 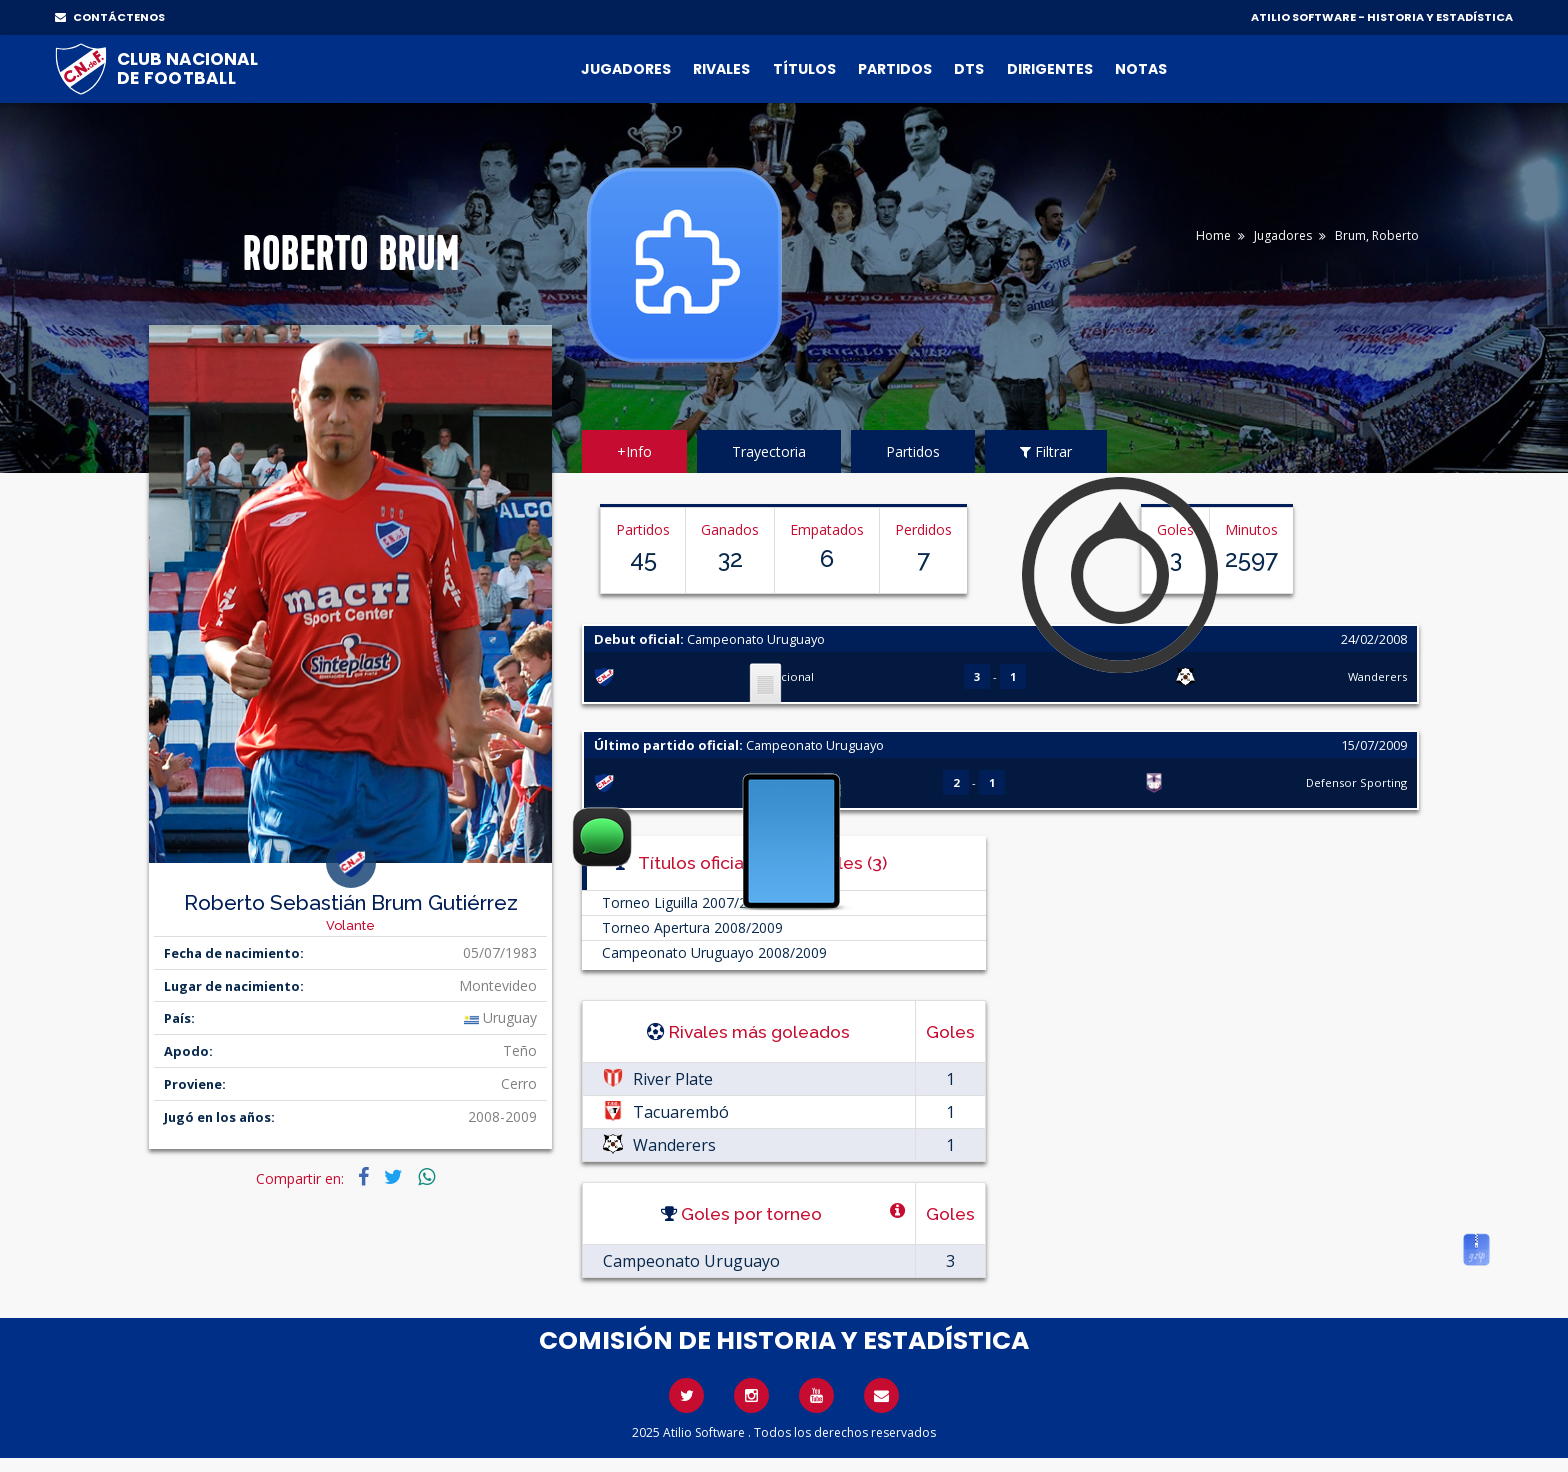 What do you see at coordinates (1120, 575) in the screenshot?
I see `access privacy settings` at bounding box center [1120, 575].